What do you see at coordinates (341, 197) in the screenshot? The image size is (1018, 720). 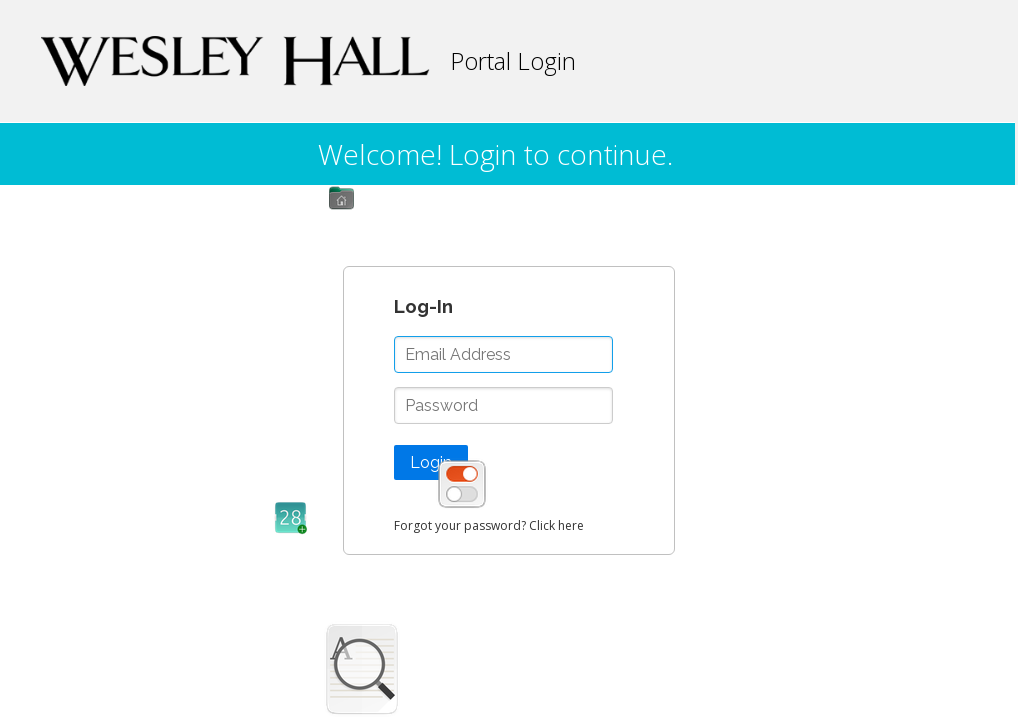 I see `access your home folder` at bounding box center [341, 197].